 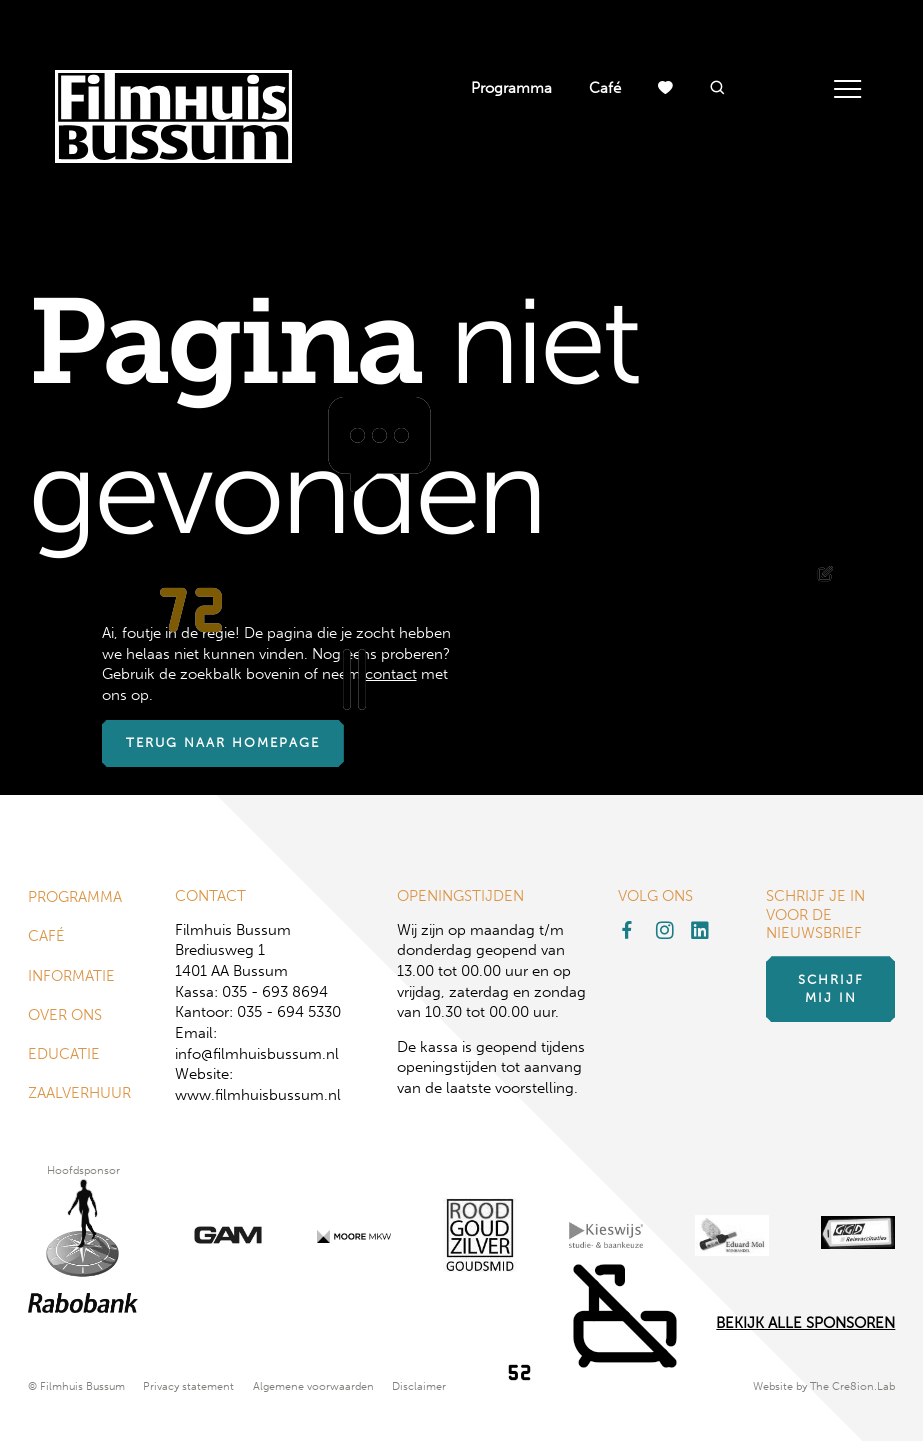 I want to click on indicates bathtub or bath feature is unavailable, so click(x=625, y=1316).